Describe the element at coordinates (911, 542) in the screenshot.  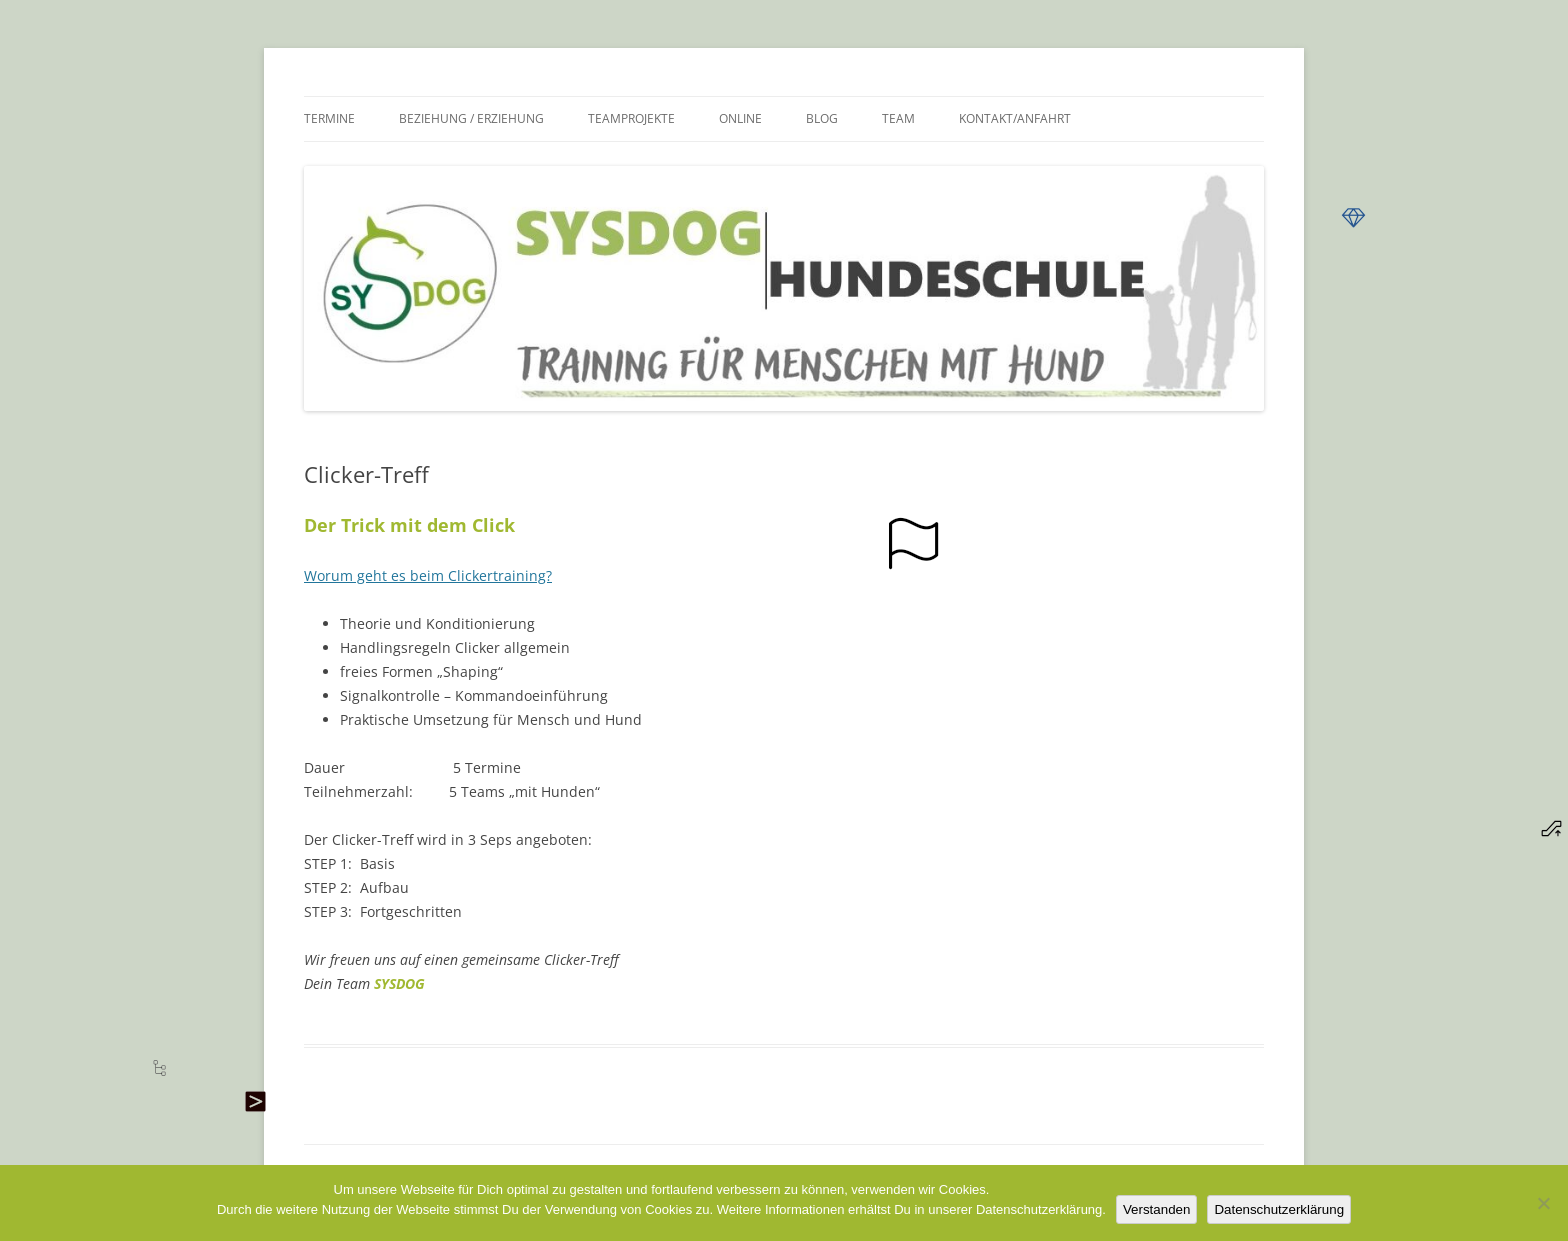
I see `flag or report content` at that location.